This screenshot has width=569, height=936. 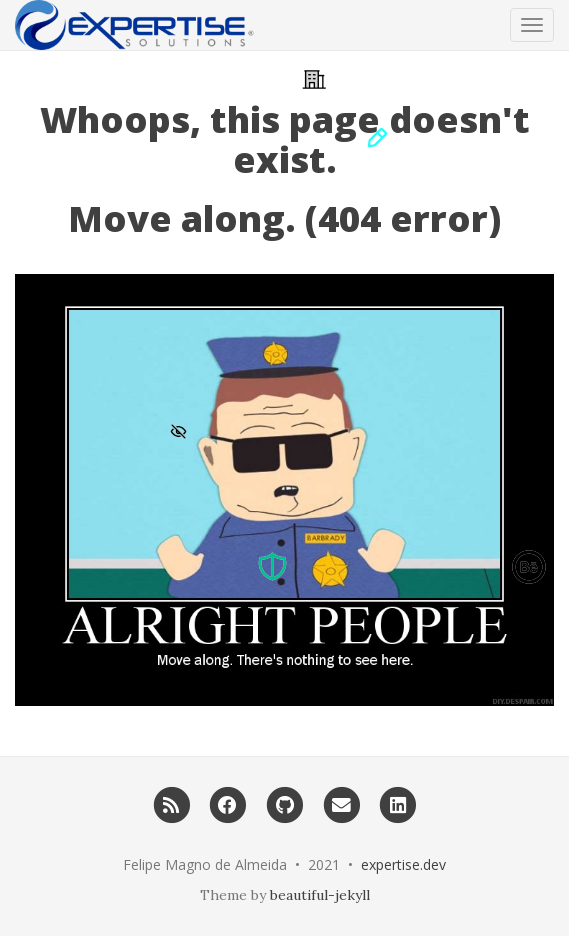 What do you see at coordinates (377, 137) in the screenshot?
I see `edit content or settings` at bounding box center [377, 137].